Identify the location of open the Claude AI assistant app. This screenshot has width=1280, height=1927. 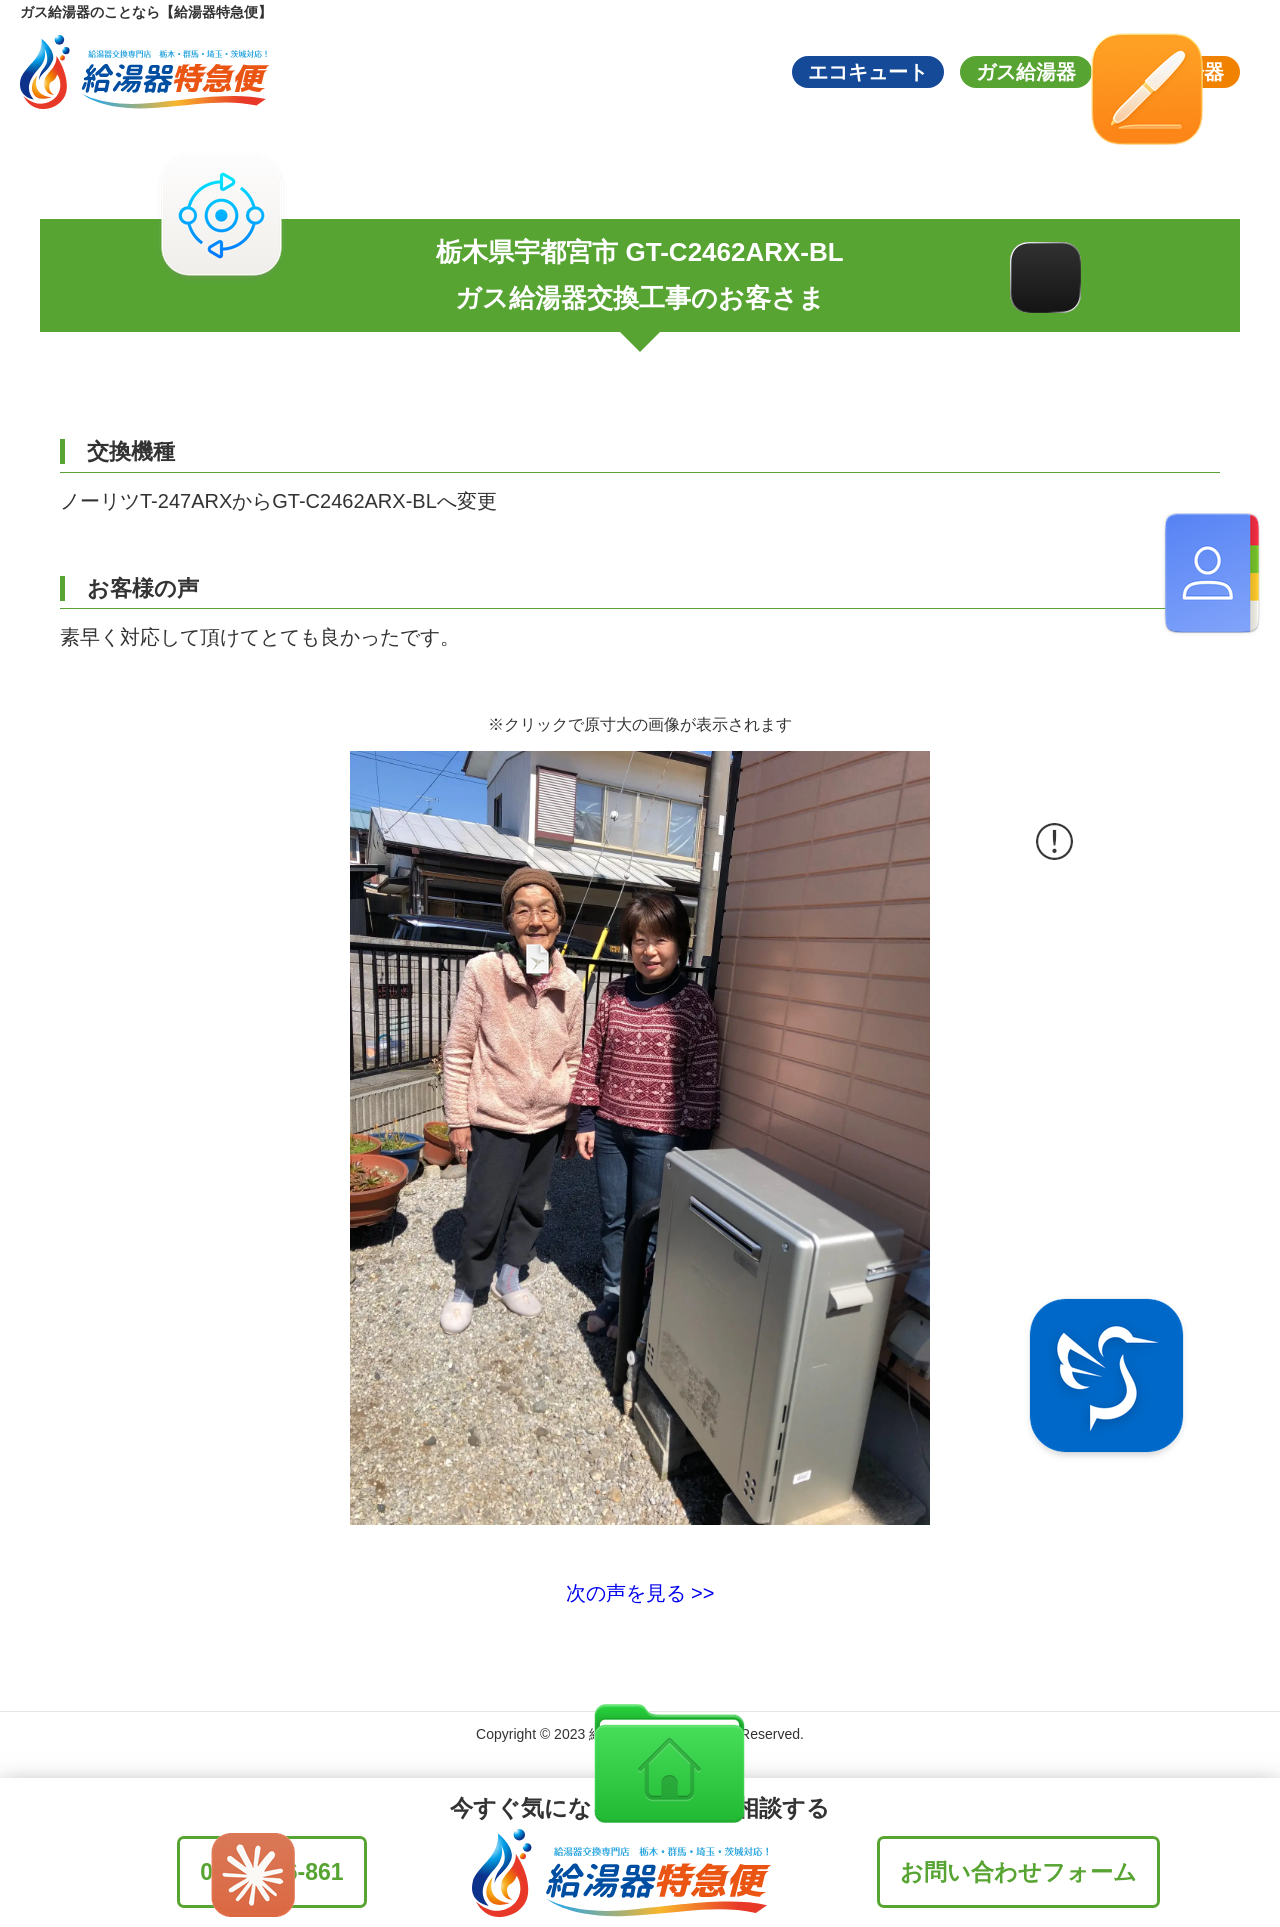
(253, 1875).